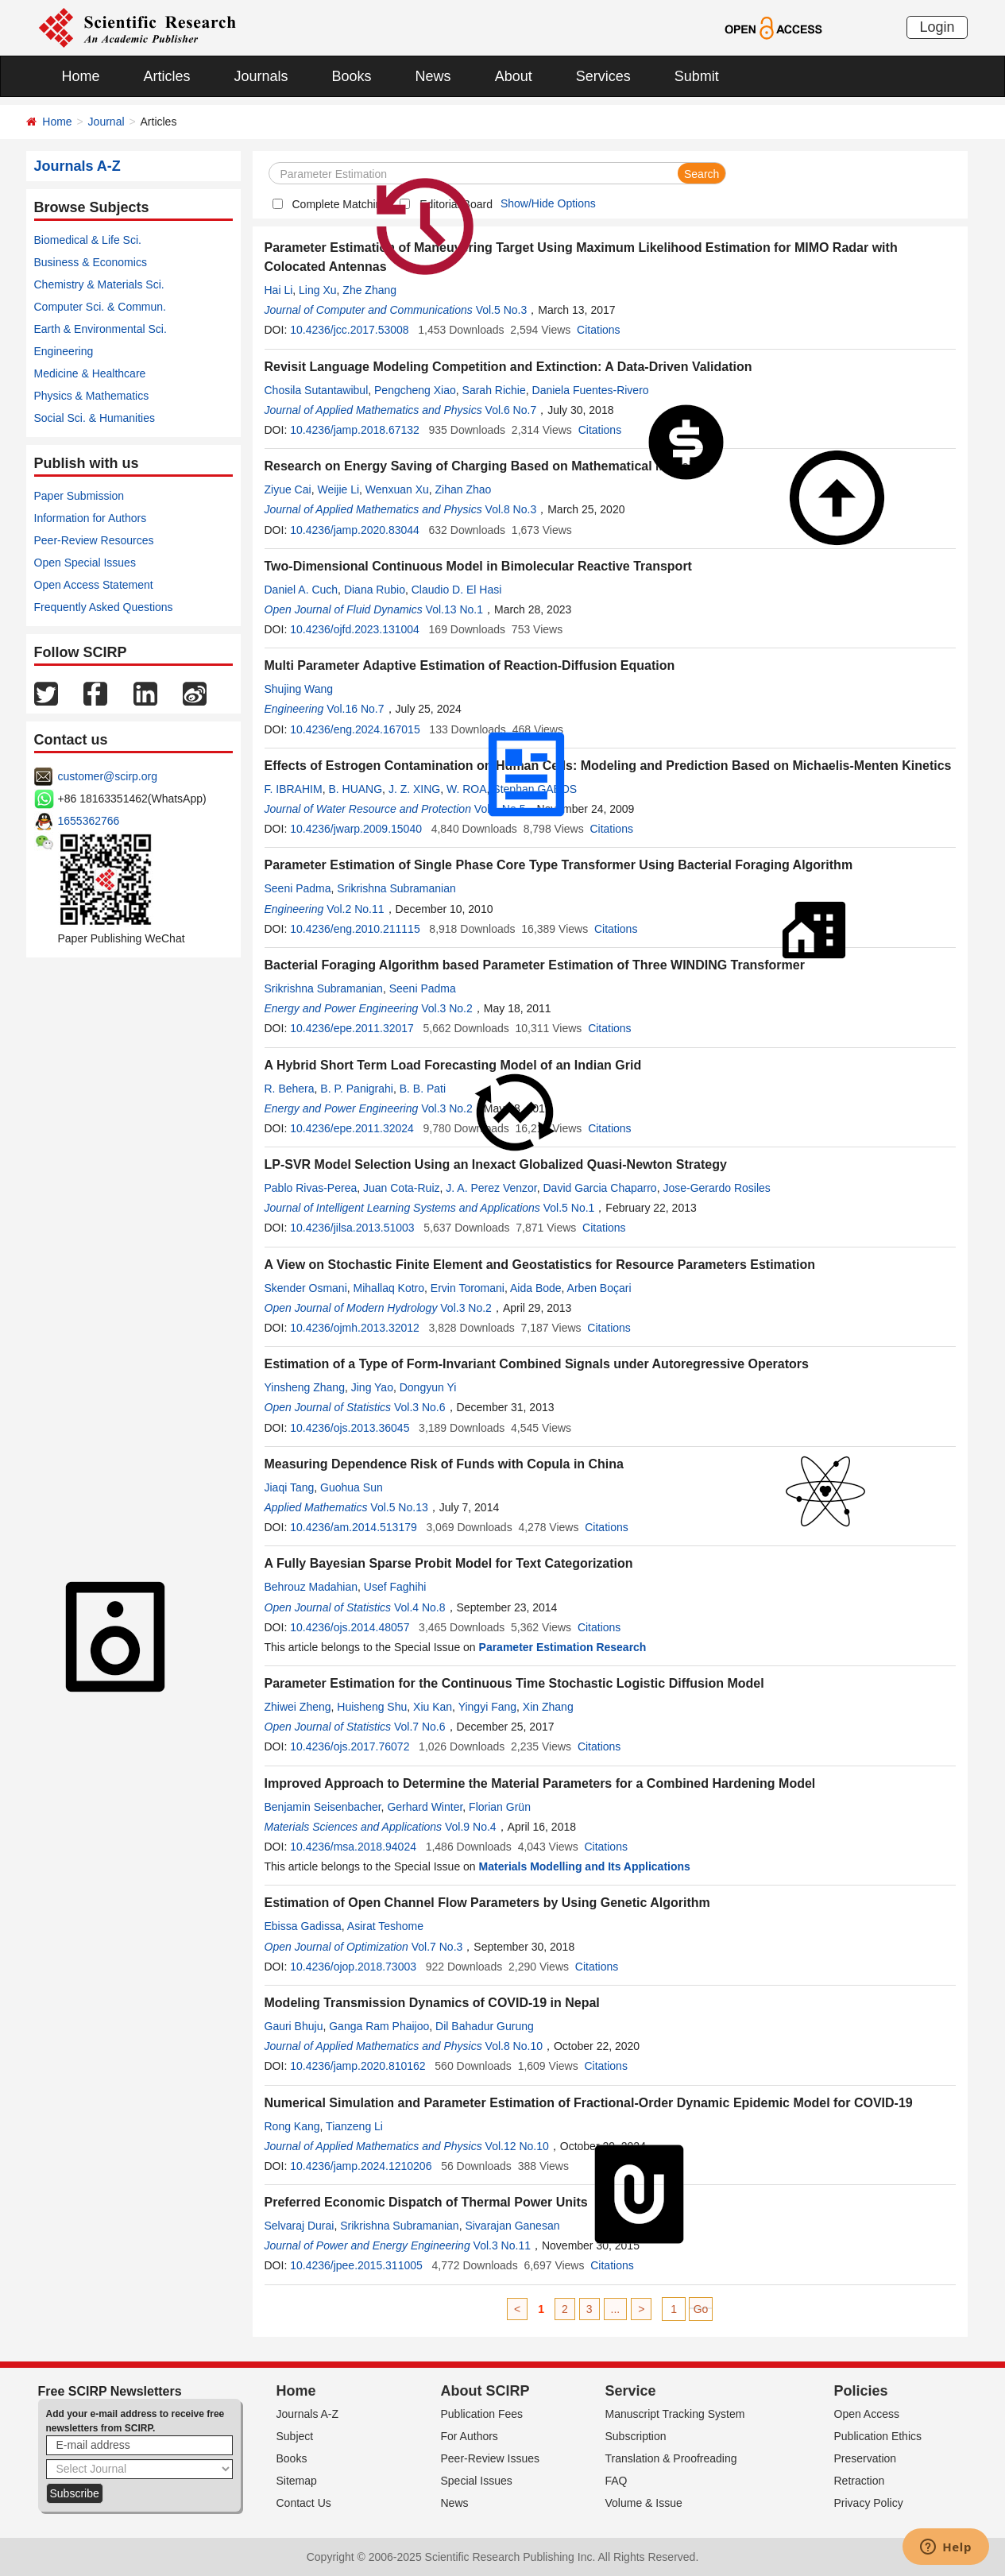  I want to click on view history or recent activity, so click(425, 226).